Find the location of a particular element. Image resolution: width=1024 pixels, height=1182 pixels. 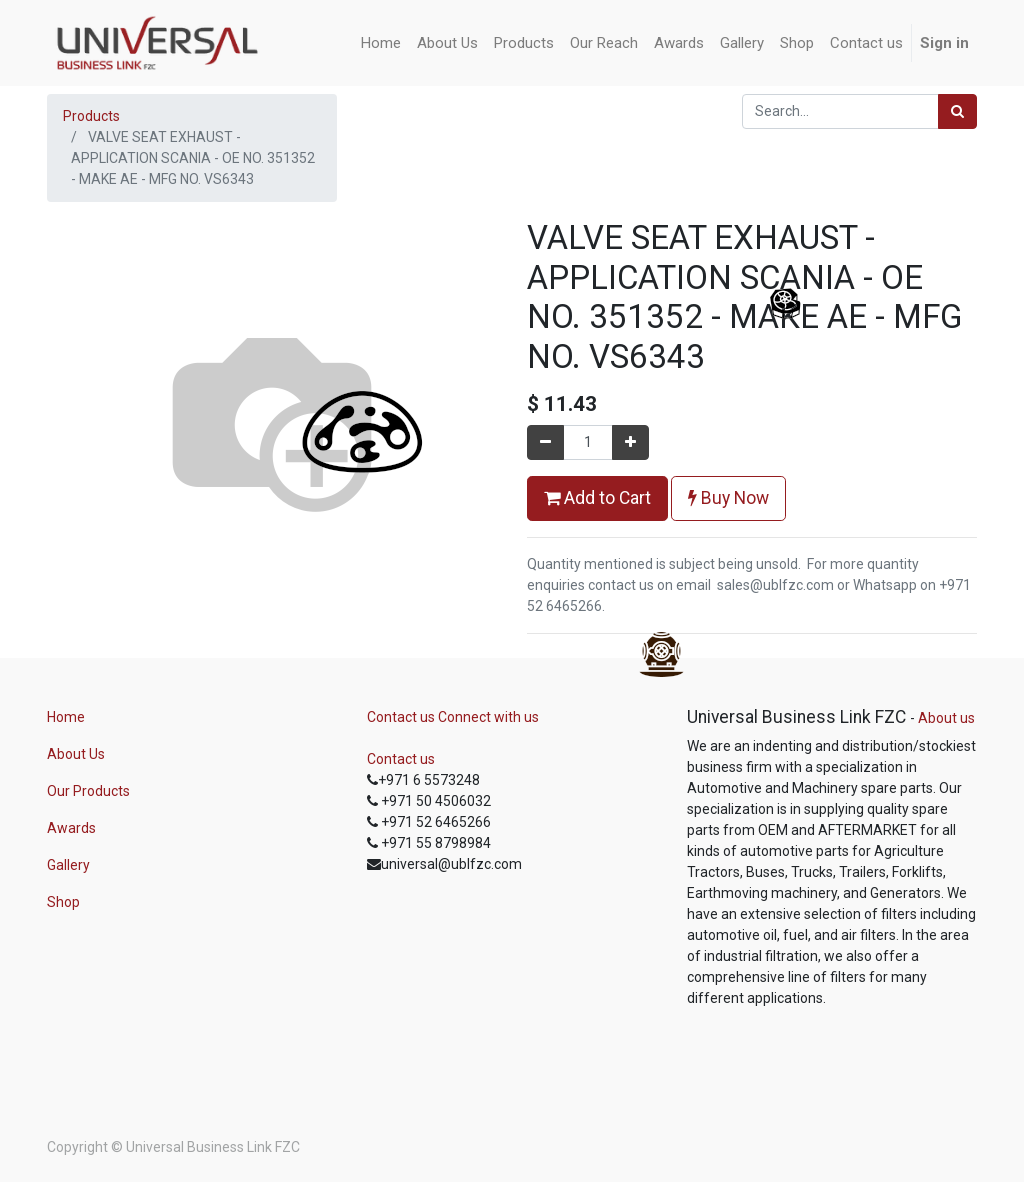

access diving or underwater game mode is located at coordinates (661, 654).